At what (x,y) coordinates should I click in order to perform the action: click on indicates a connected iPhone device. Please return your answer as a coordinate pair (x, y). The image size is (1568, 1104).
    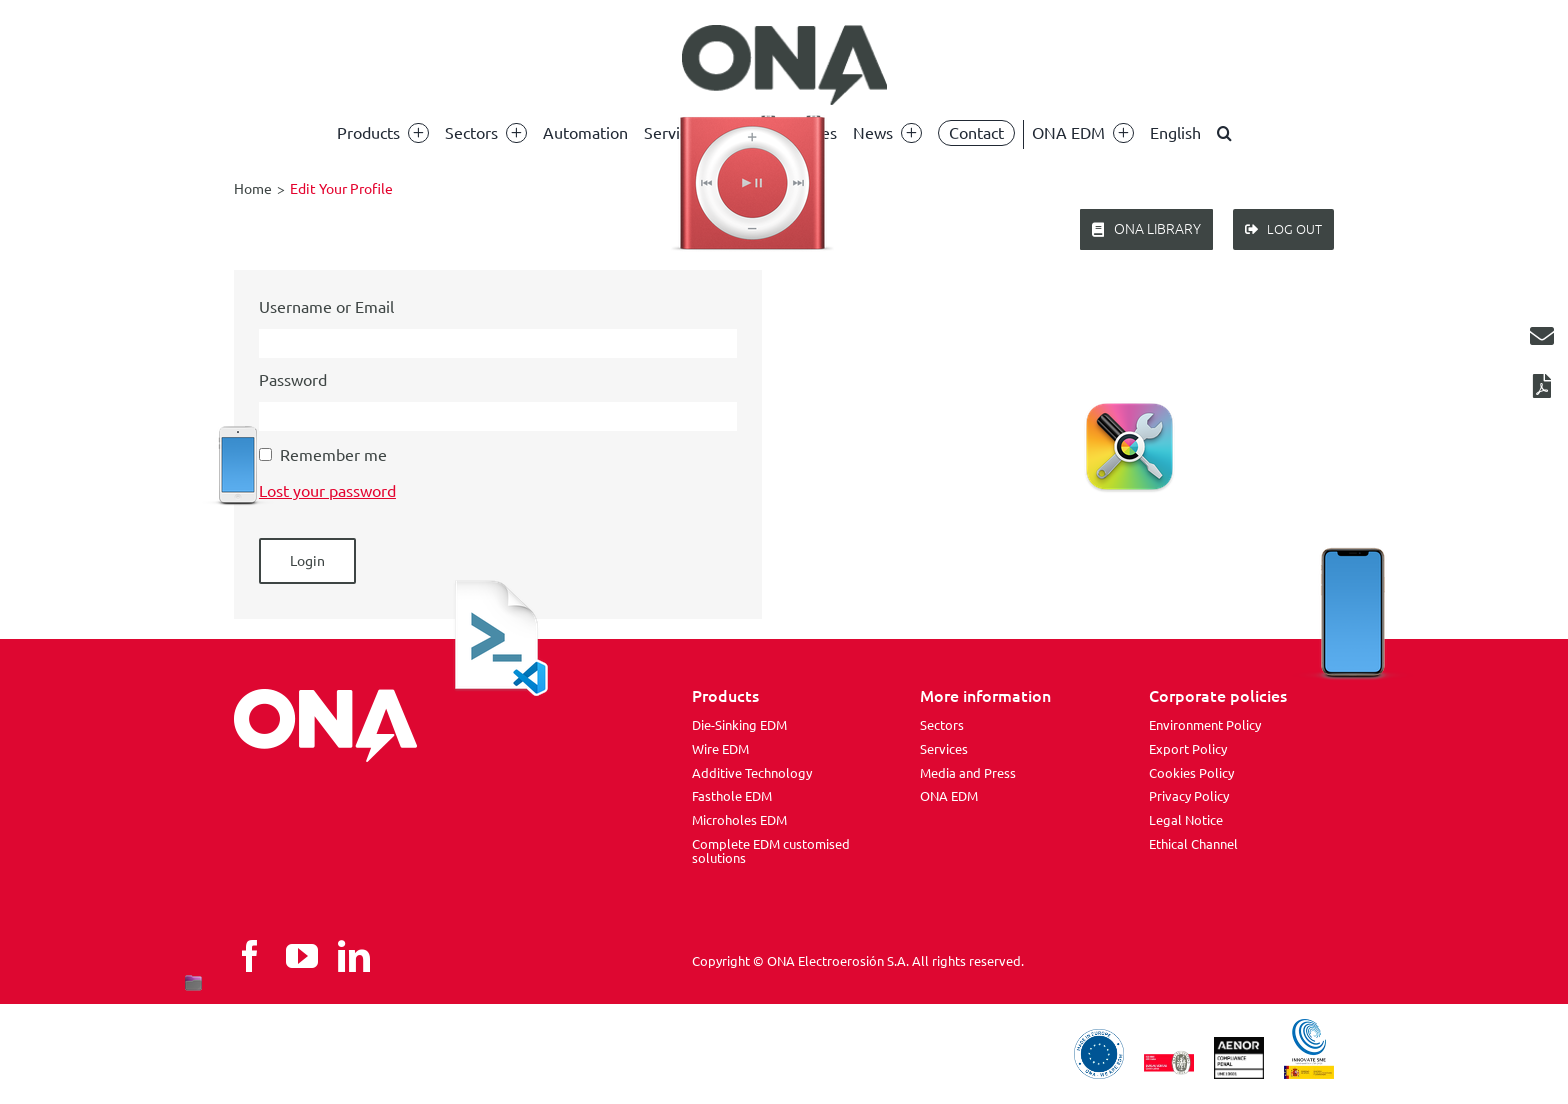
    Looking at the image, I should click on (1353, 614).